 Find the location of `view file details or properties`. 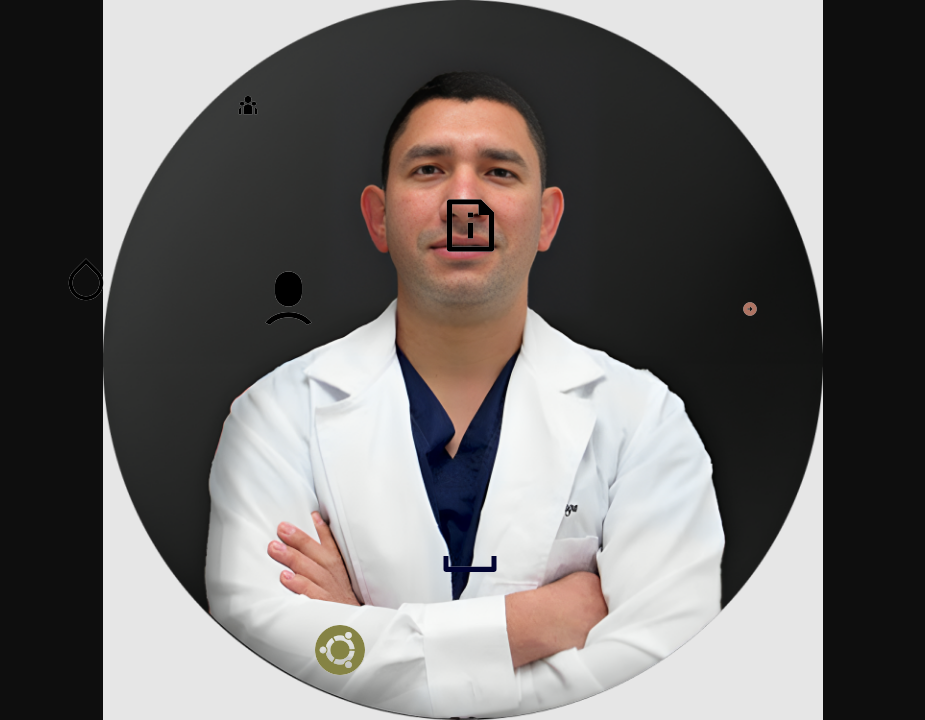

view file details or properties is located at coordinates (470, 225).